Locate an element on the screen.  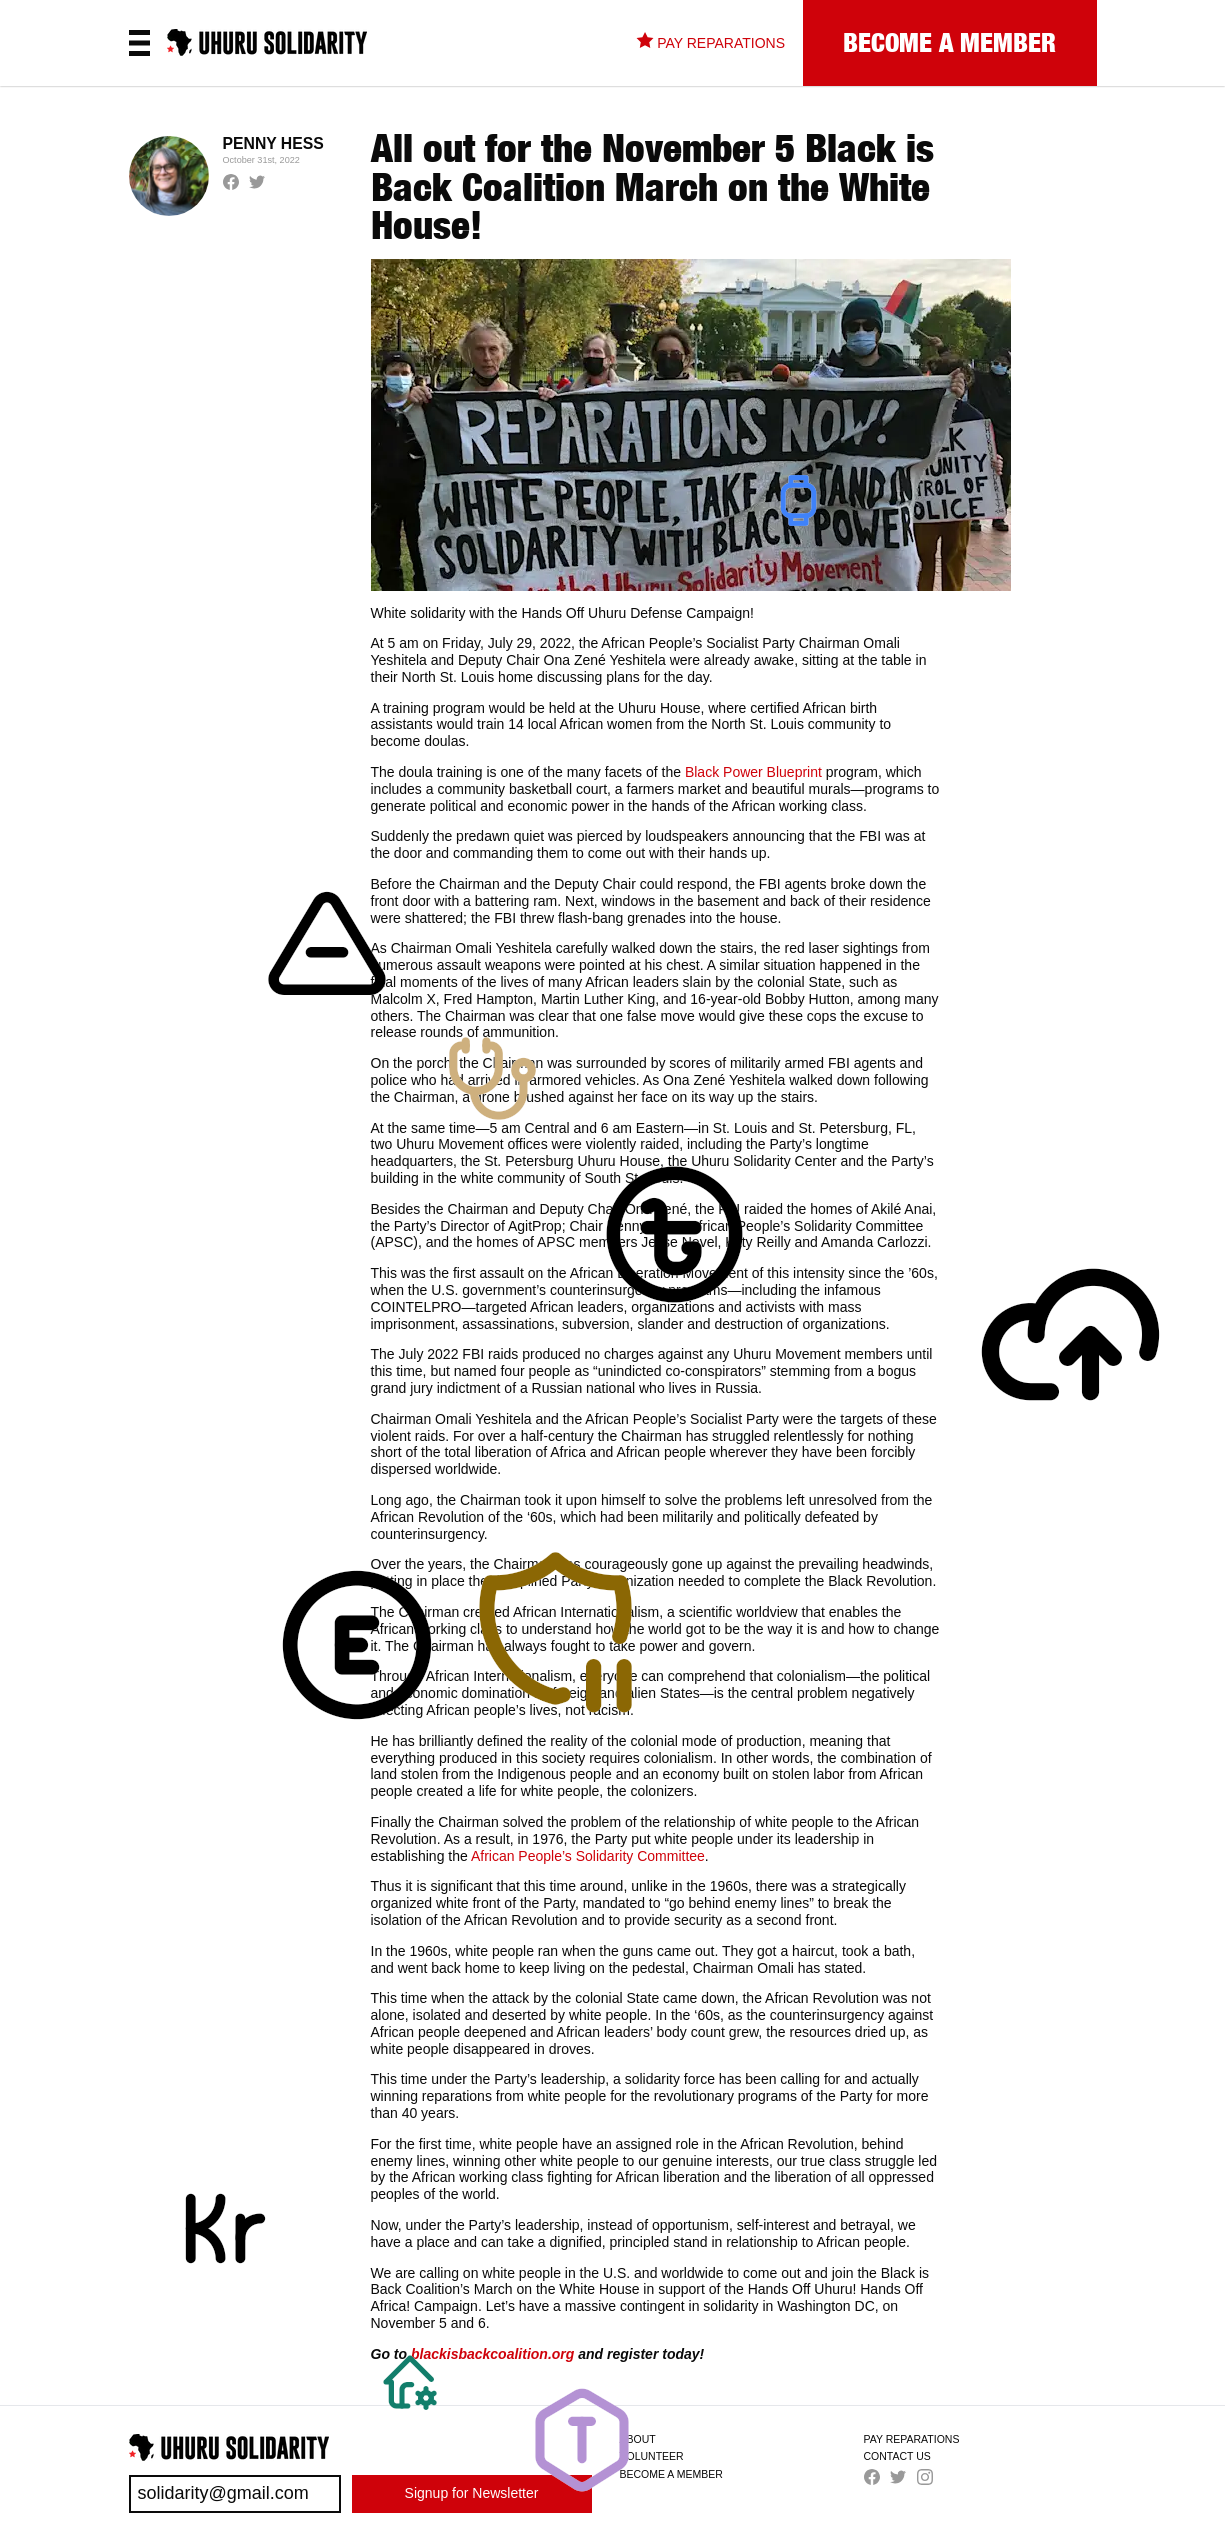
access home settings is located at coordinates (410, 2382).